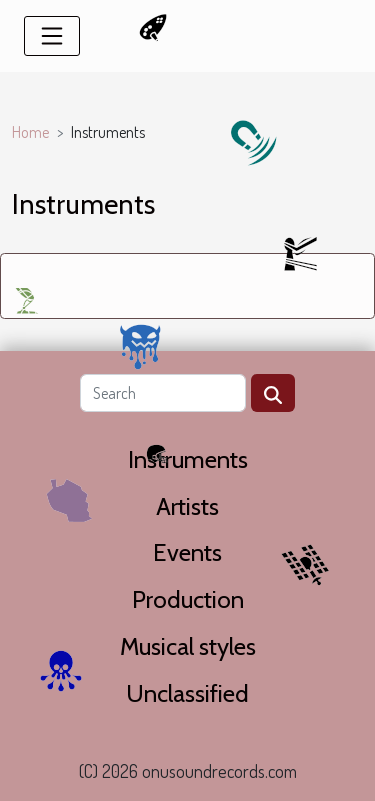  What do you see at coordinates (153, 27) in the screenshot?
I see `access music or instrument features` at bounding box center [153, 27].